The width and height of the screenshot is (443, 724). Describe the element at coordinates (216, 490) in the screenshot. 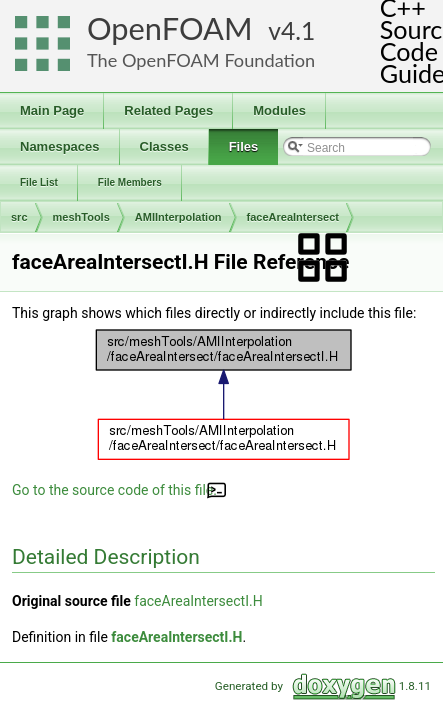

I see `open ntfy push notification service` at that location.